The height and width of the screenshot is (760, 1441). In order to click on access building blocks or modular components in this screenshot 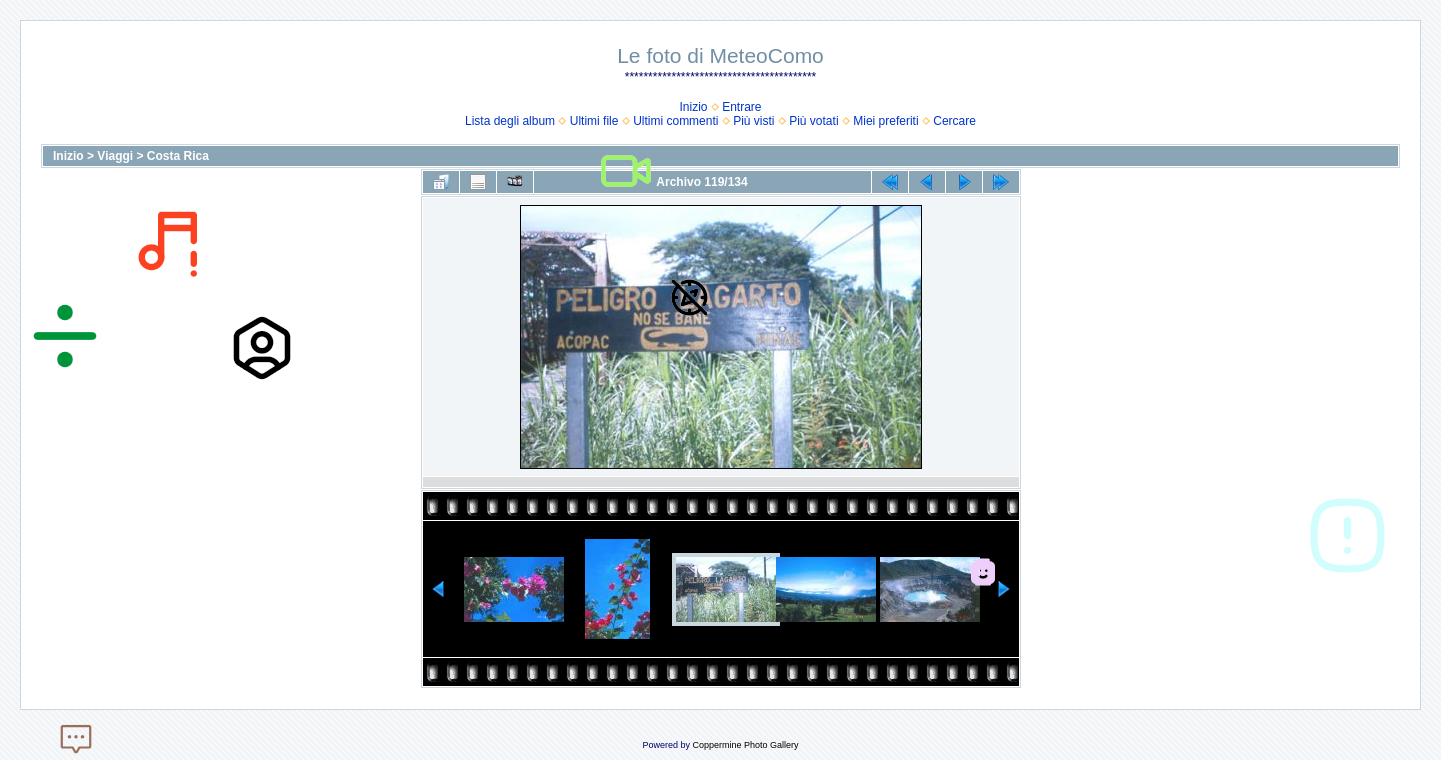, I will do `click(983, 572)`.